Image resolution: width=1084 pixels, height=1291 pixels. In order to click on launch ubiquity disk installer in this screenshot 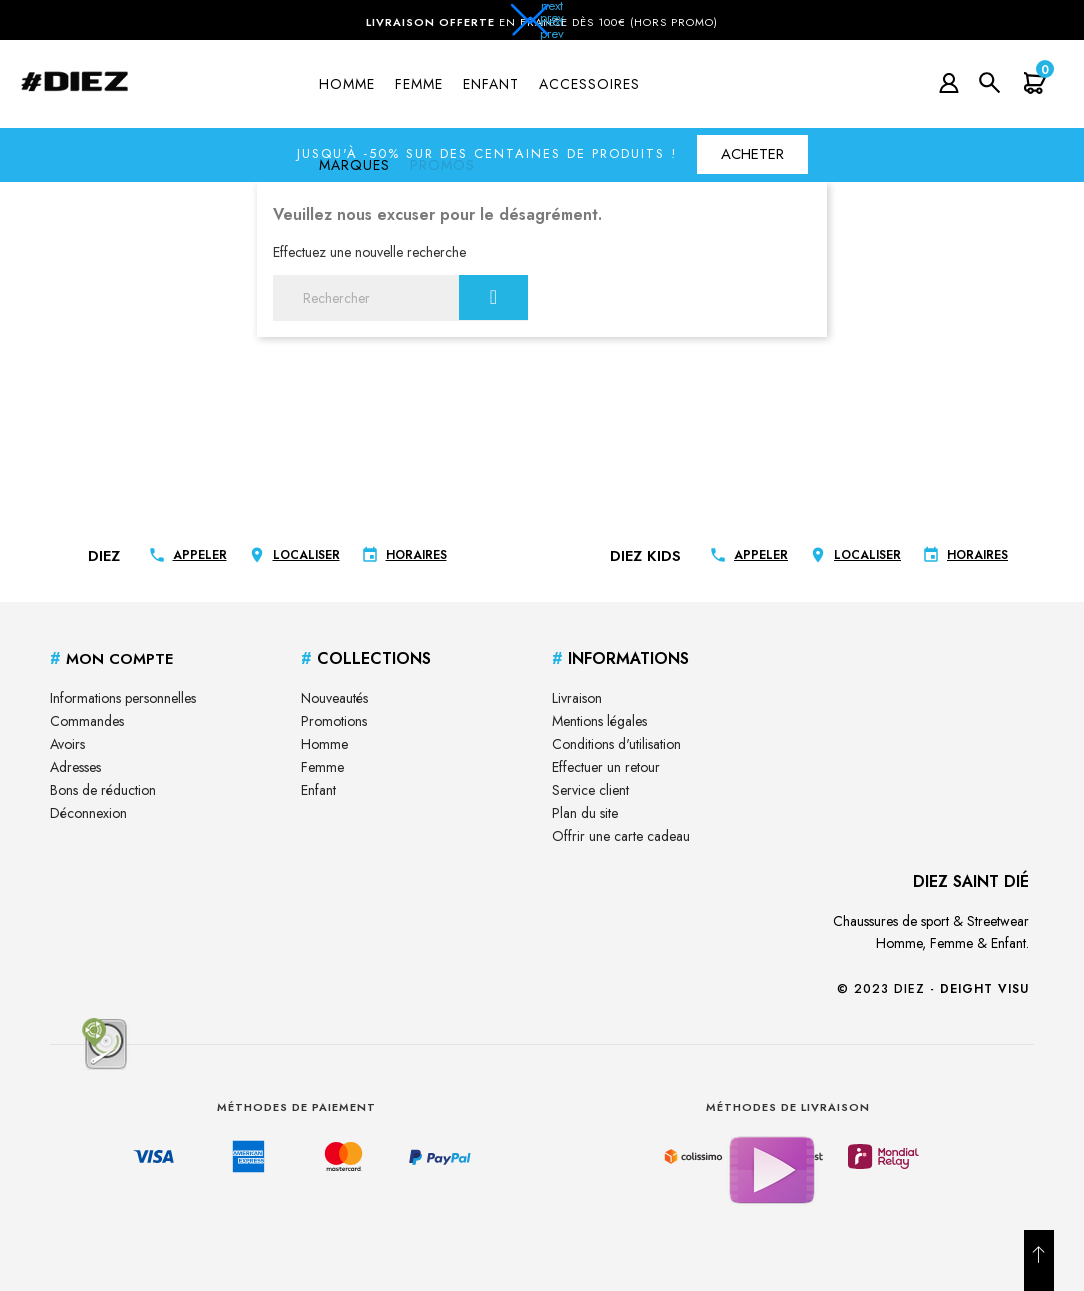, I will do `click(106, 1044)`.